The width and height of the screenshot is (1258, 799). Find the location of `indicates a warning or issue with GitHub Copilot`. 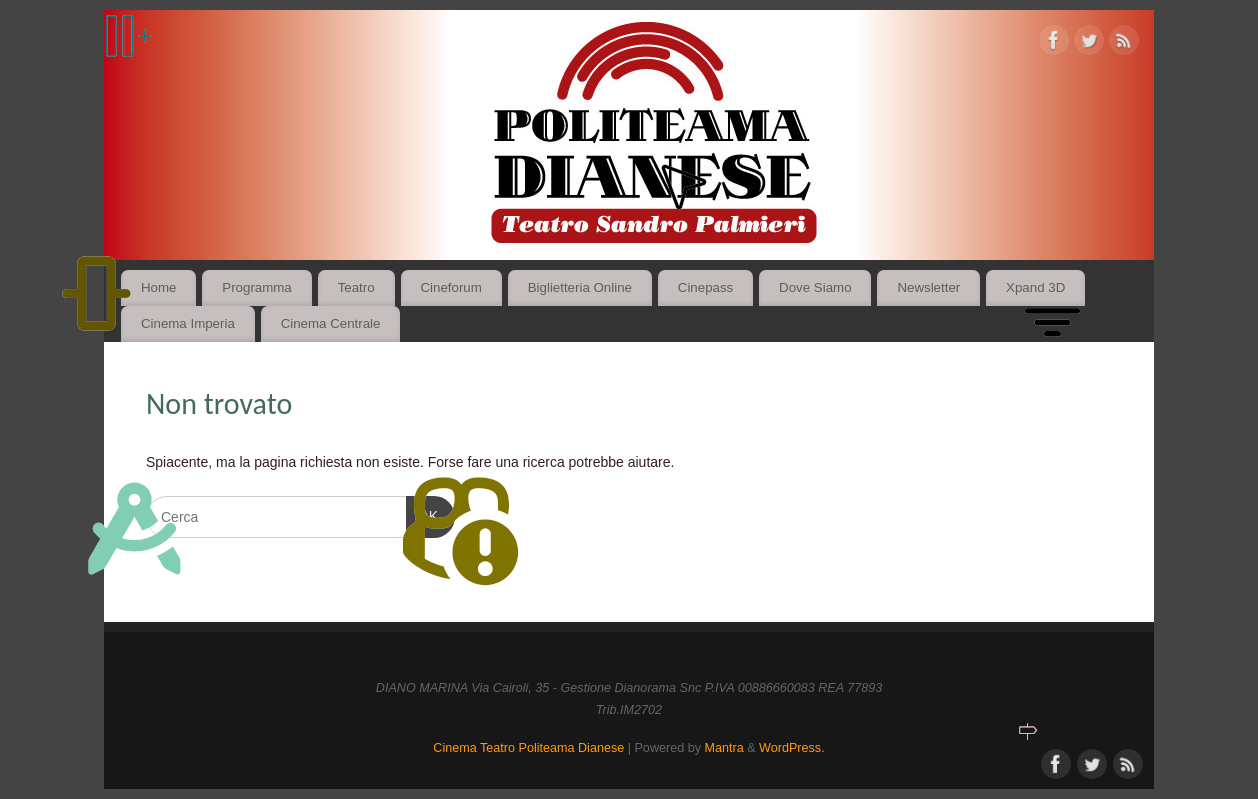

indicates a warning or issue with GitHub Copilot is located at coordinates (461, 528).